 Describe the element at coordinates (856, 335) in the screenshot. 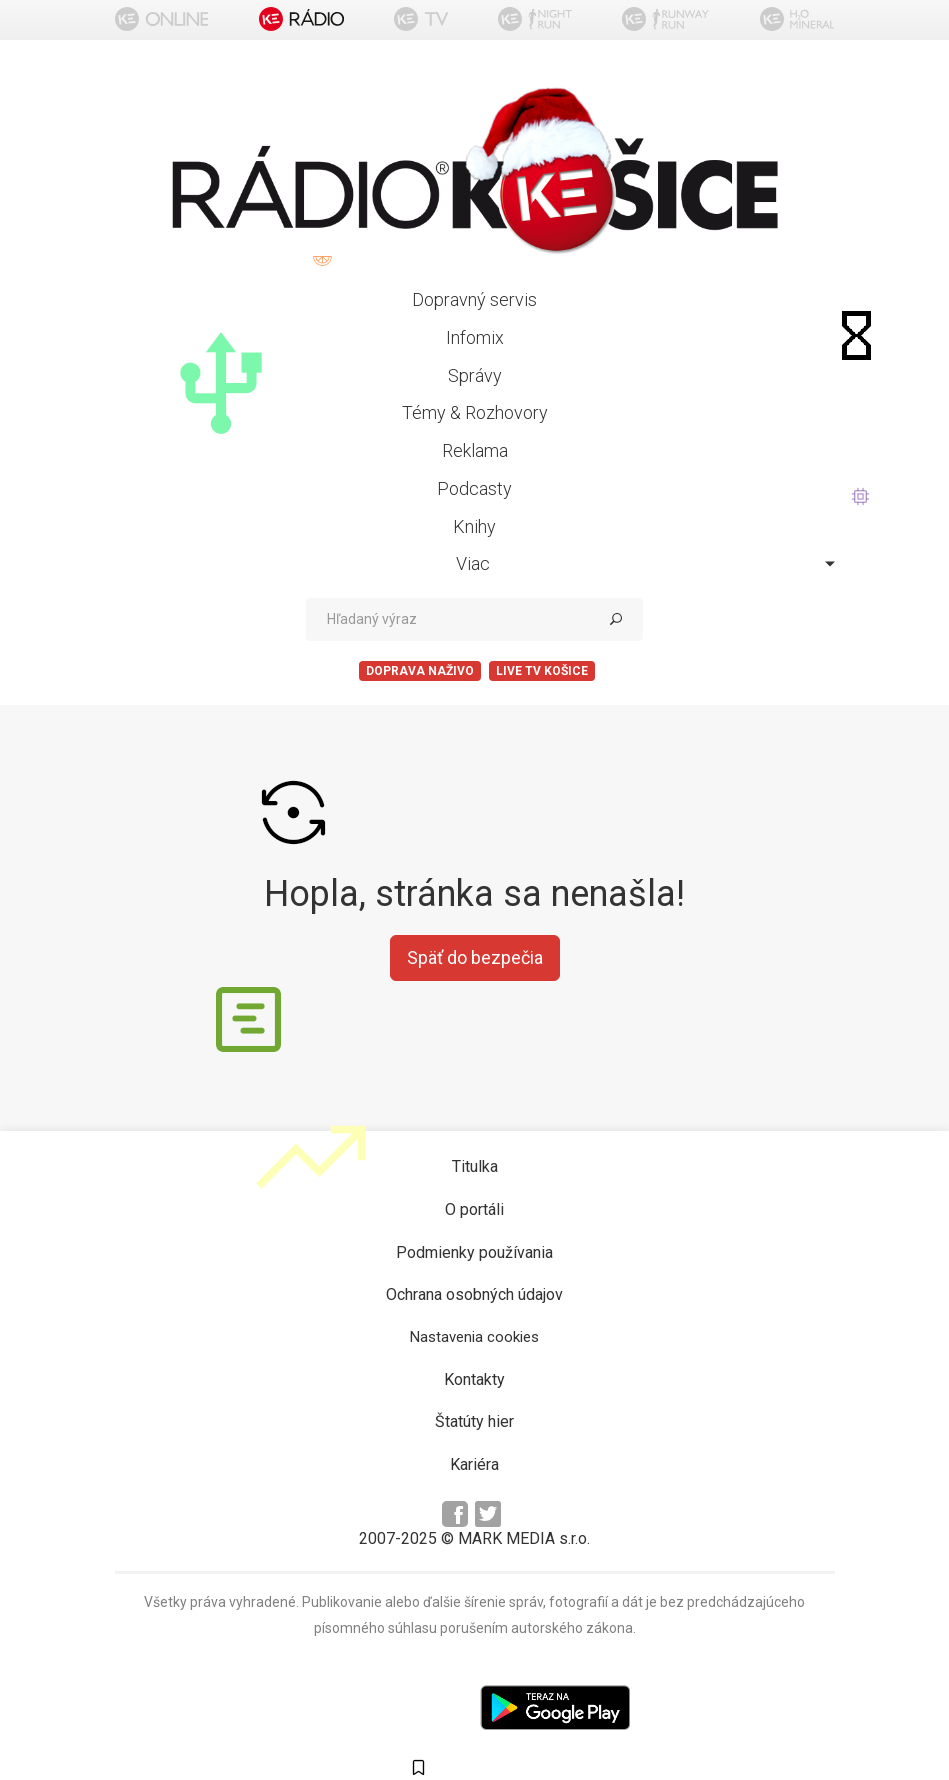

I see `indicates a process is loading or in progress` at that location.